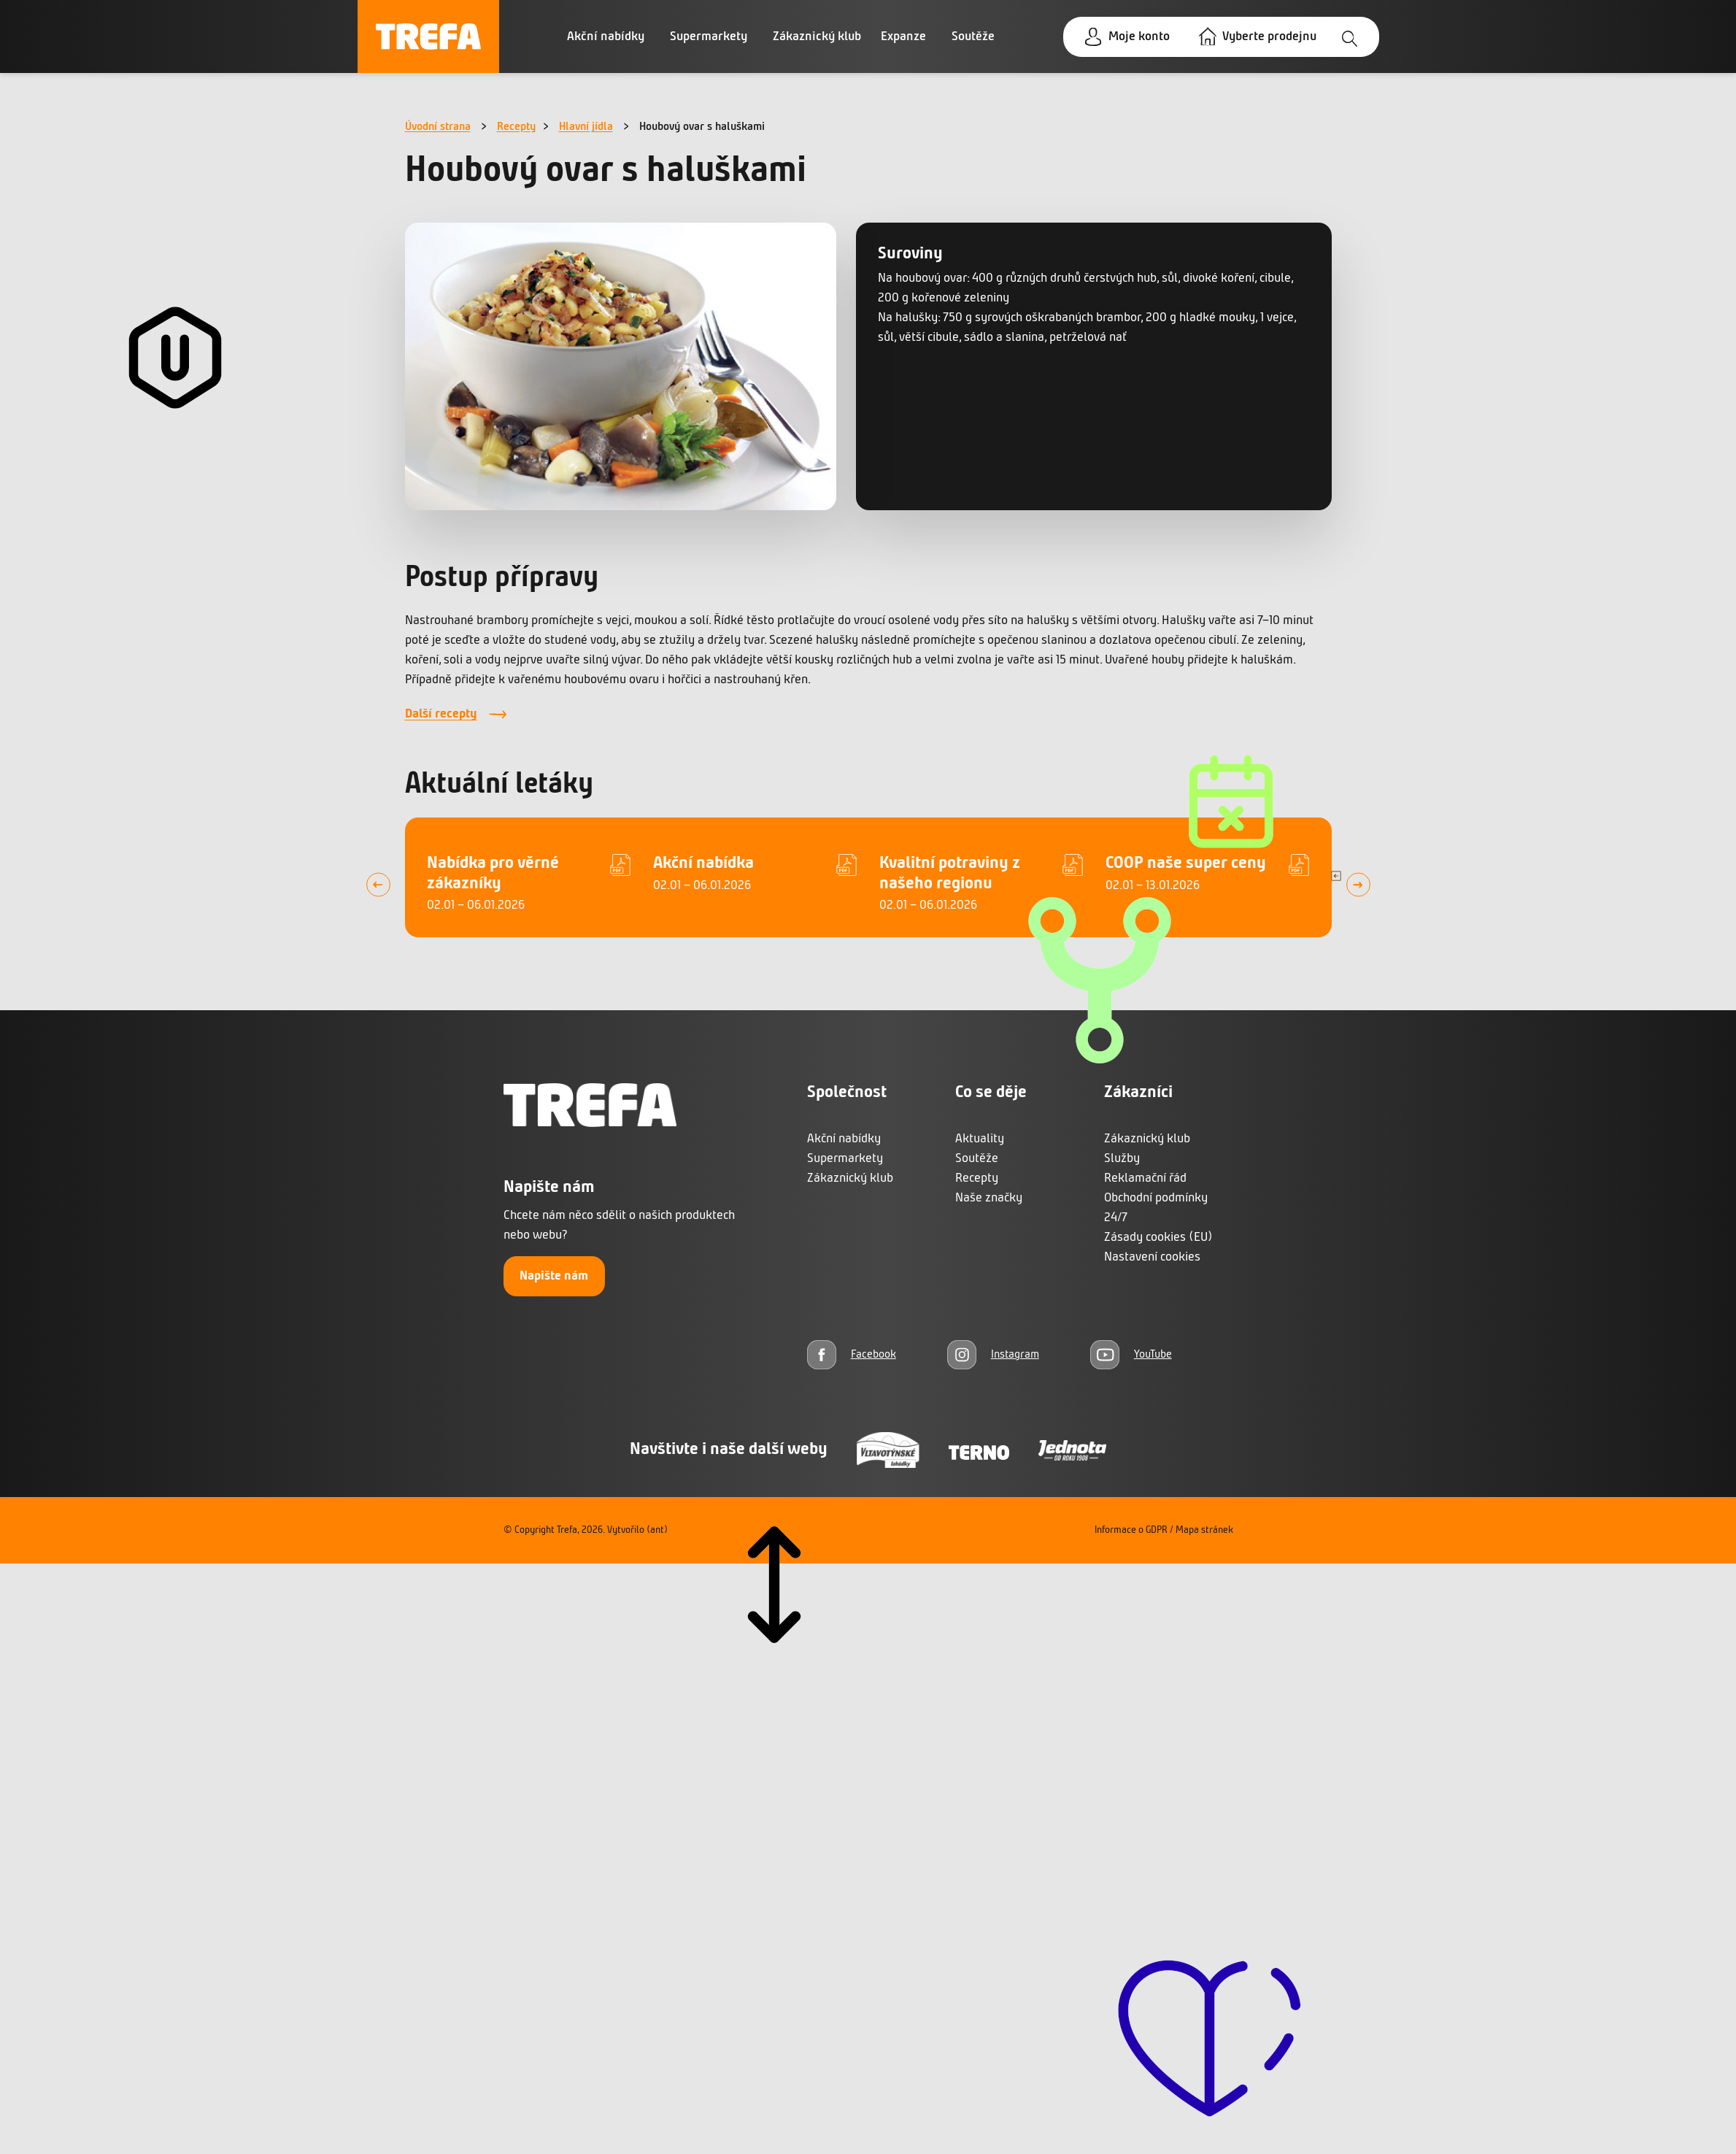 This screenshot has height=2154, width=1736. What do you see at coordinates (1231, 801) in the screenshot?
I see `cancel or delete a scheduled event` at bounding box center [1231, 801].